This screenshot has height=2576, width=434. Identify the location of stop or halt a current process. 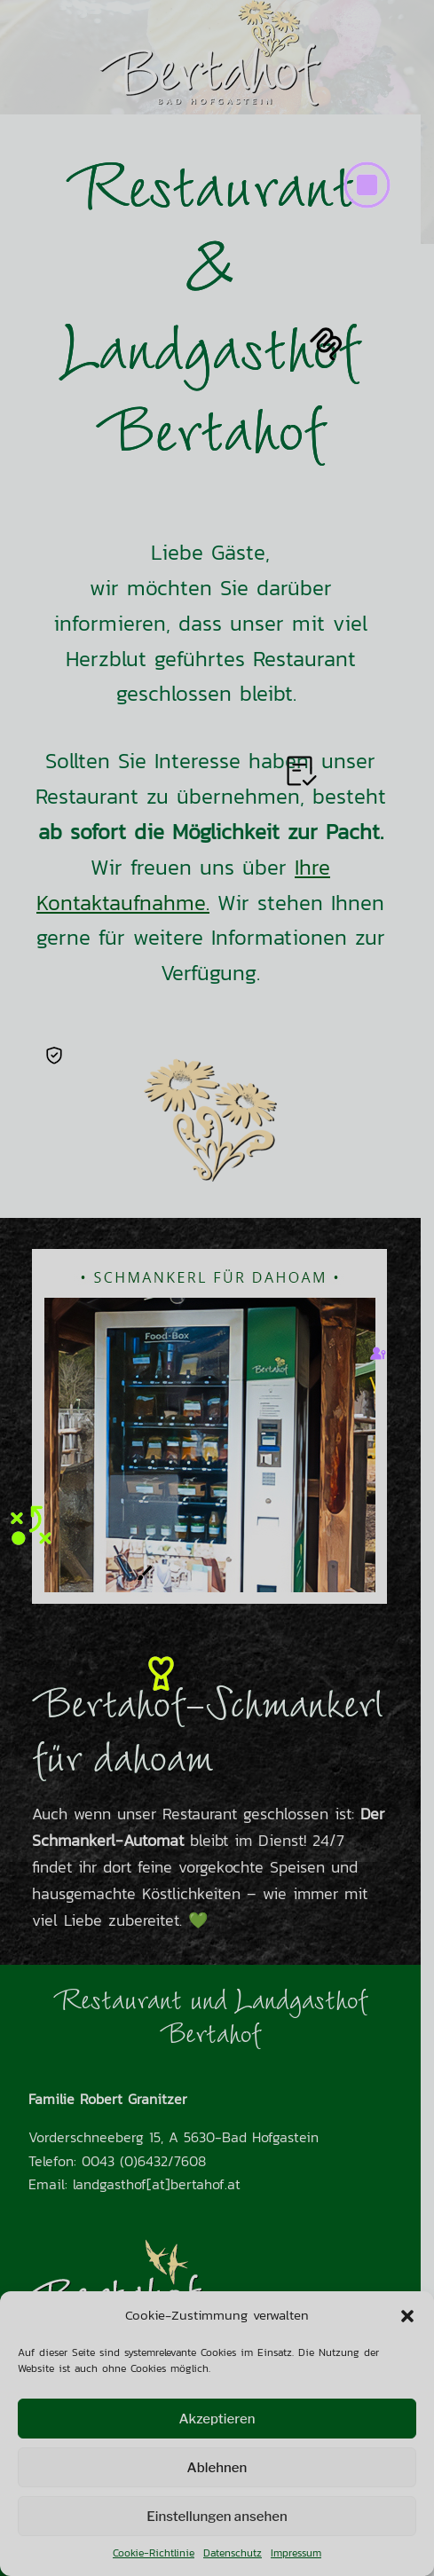
(367, 185).